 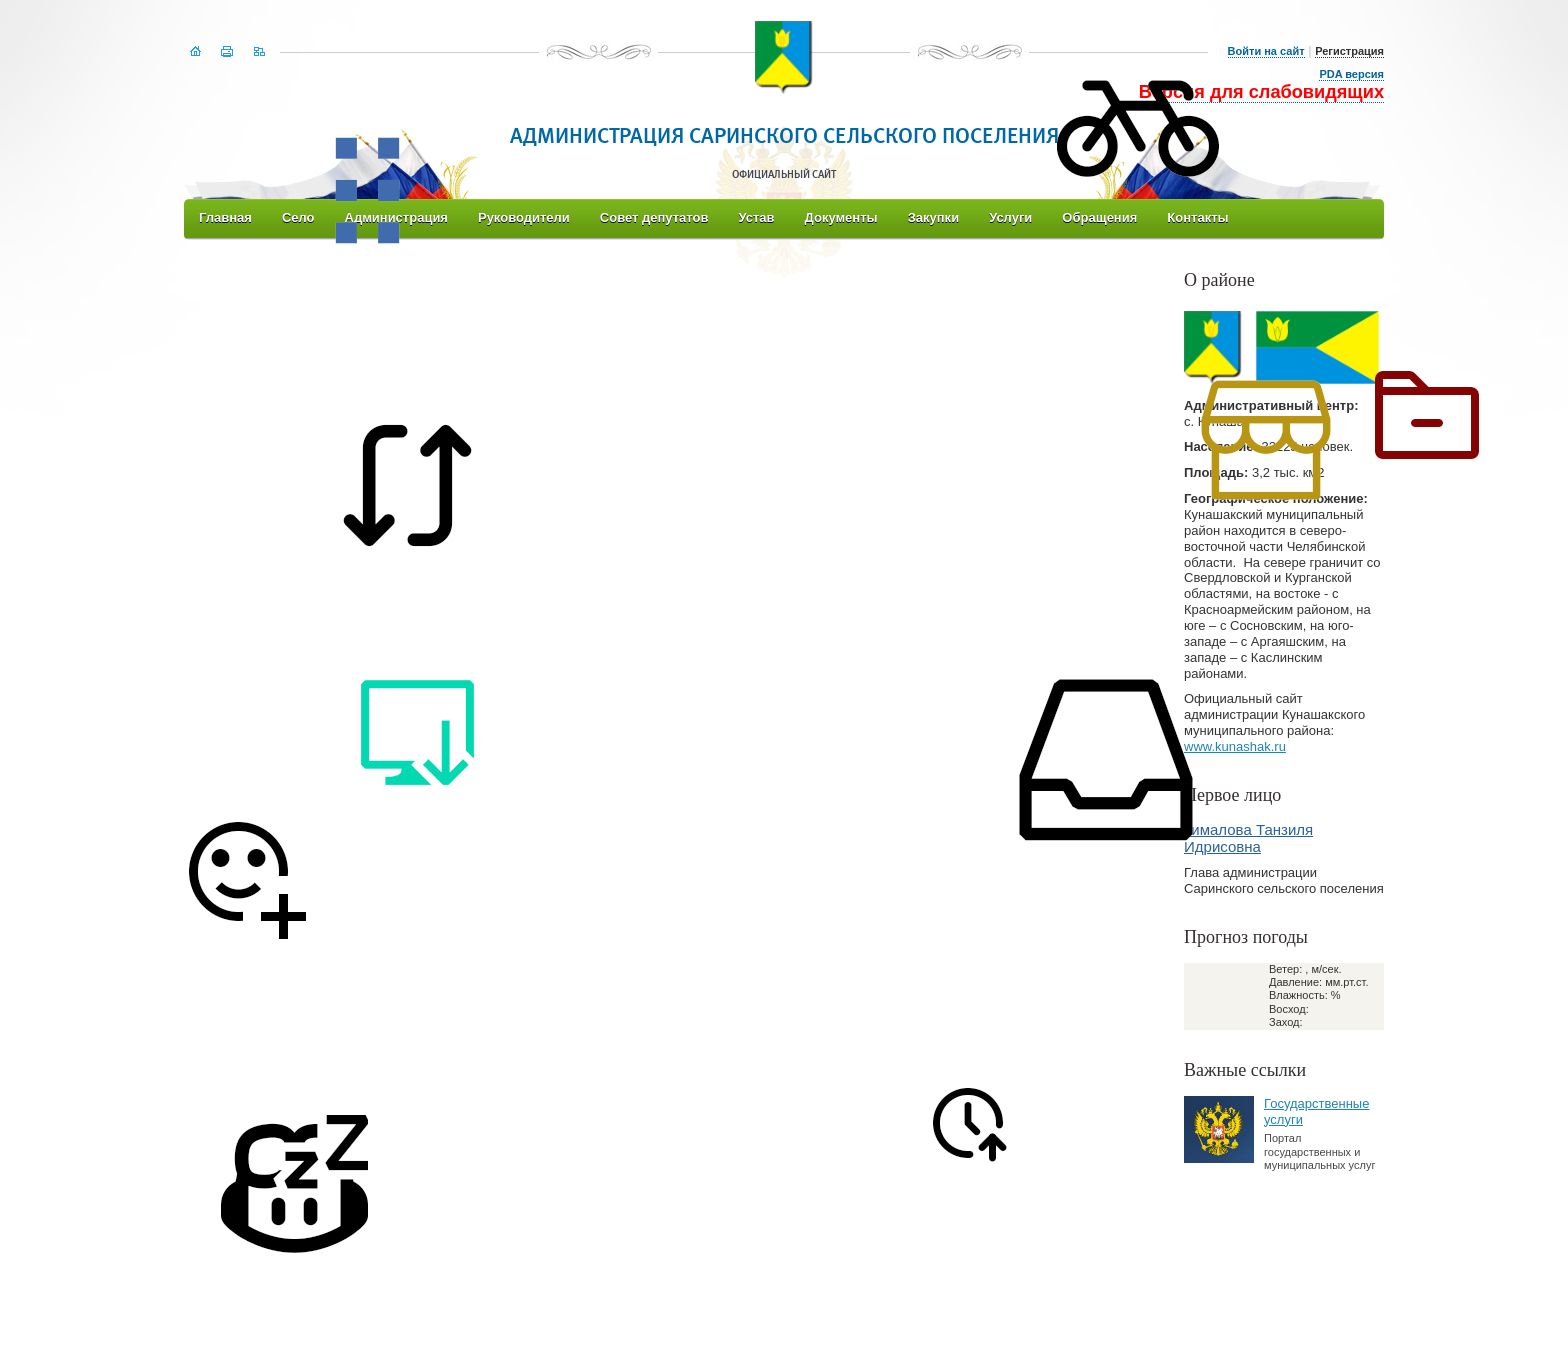 What do you see at coordinates (1427, 415) in the screenshot?
I see `remove a file or item from this folder` at bounding box center [1427, 415].